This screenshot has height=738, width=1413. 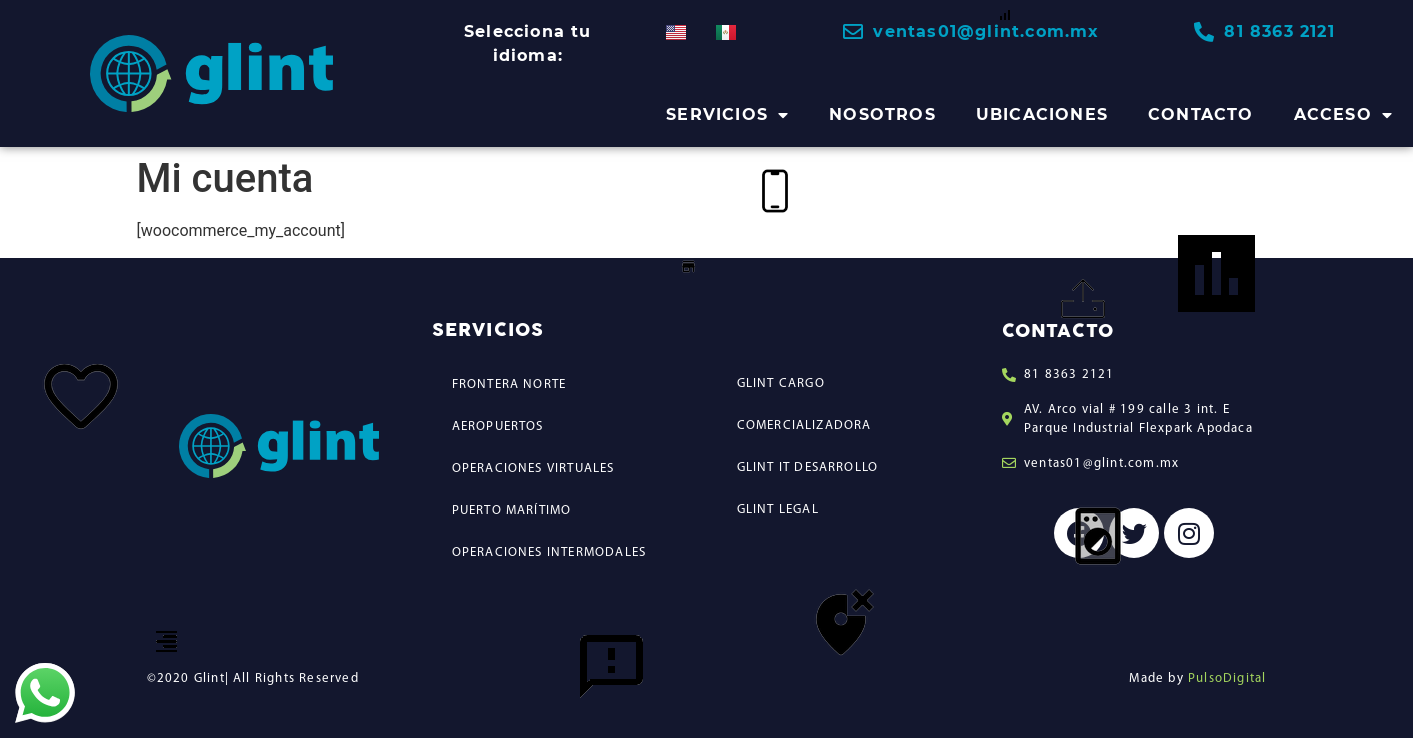 I want to click on remove a saved location, so click(x=841, y=622).